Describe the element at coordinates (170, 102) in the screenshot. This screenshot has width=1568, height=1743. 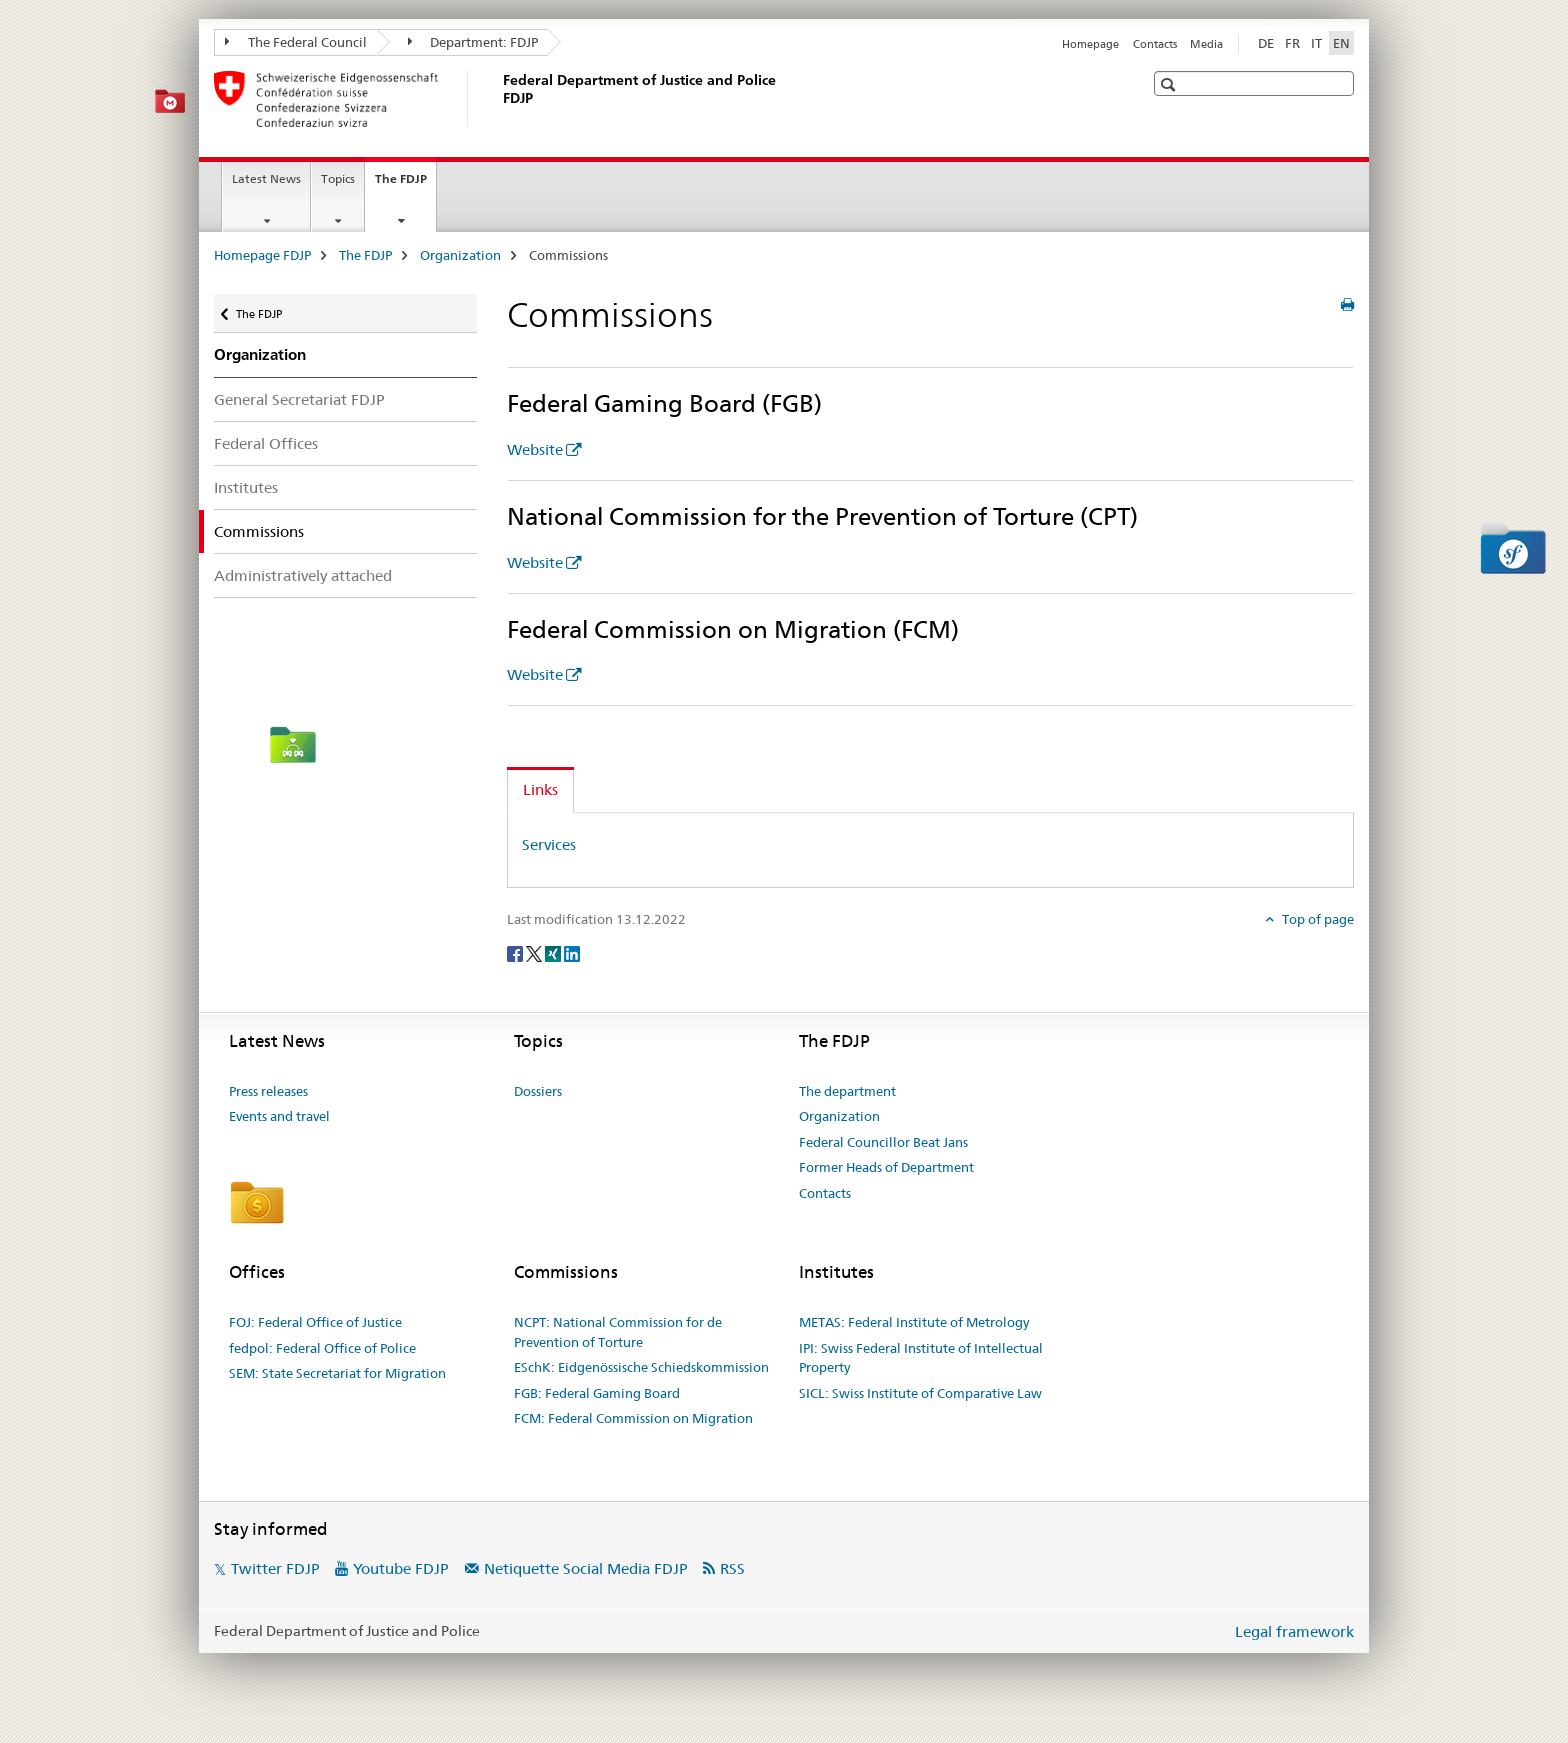
I see `open mega cloud storage folder` at that location.